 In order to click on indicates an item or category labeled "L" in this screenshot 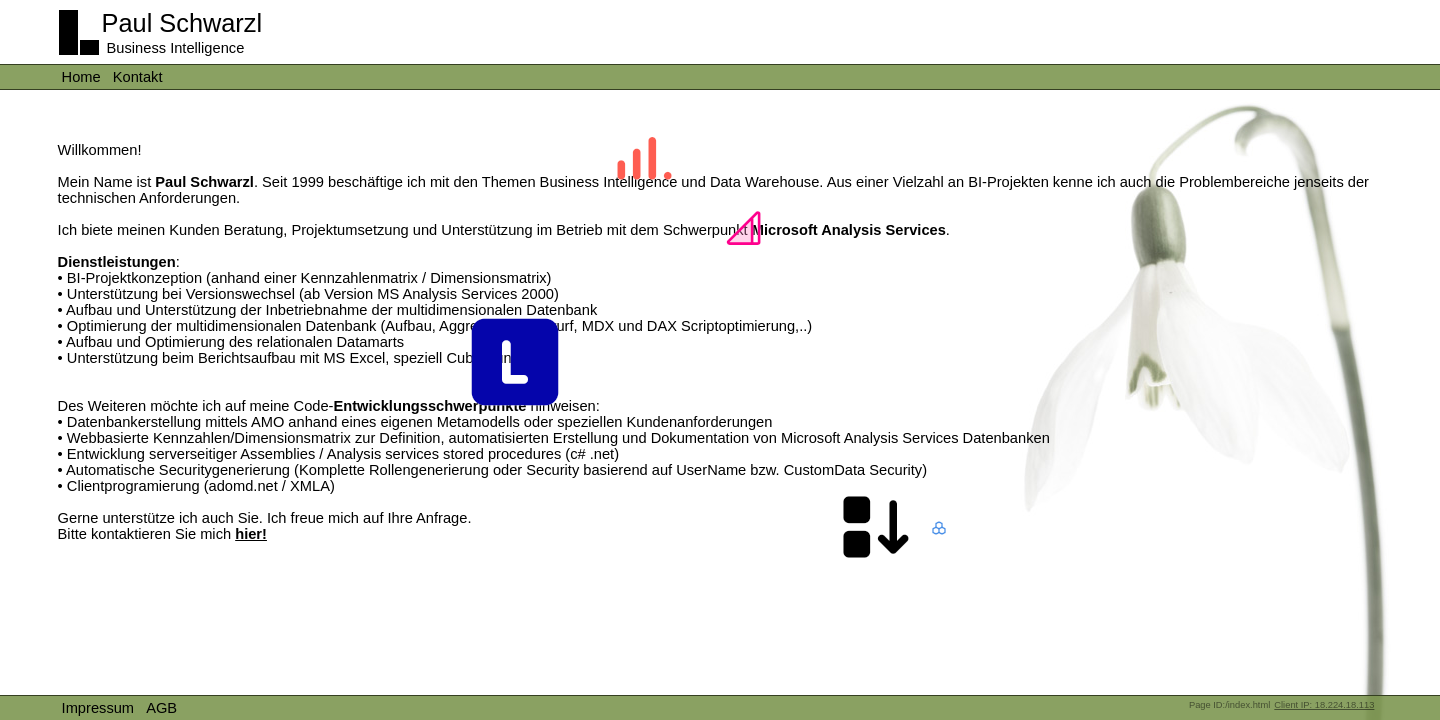, I will do `click(515, 362)`.